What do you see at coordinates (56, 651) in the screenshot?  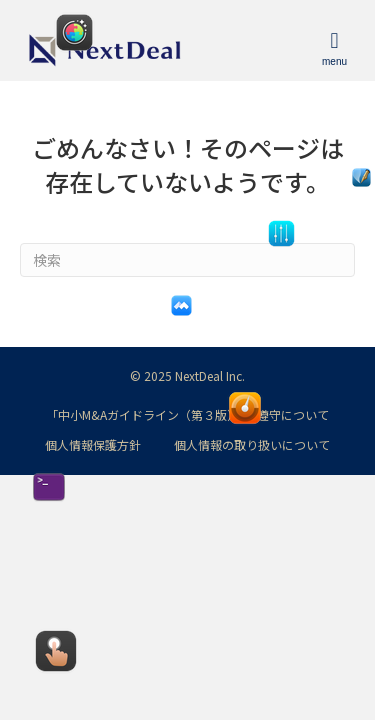 I see `touchscreen input settings` at bounding box center [56, 651].